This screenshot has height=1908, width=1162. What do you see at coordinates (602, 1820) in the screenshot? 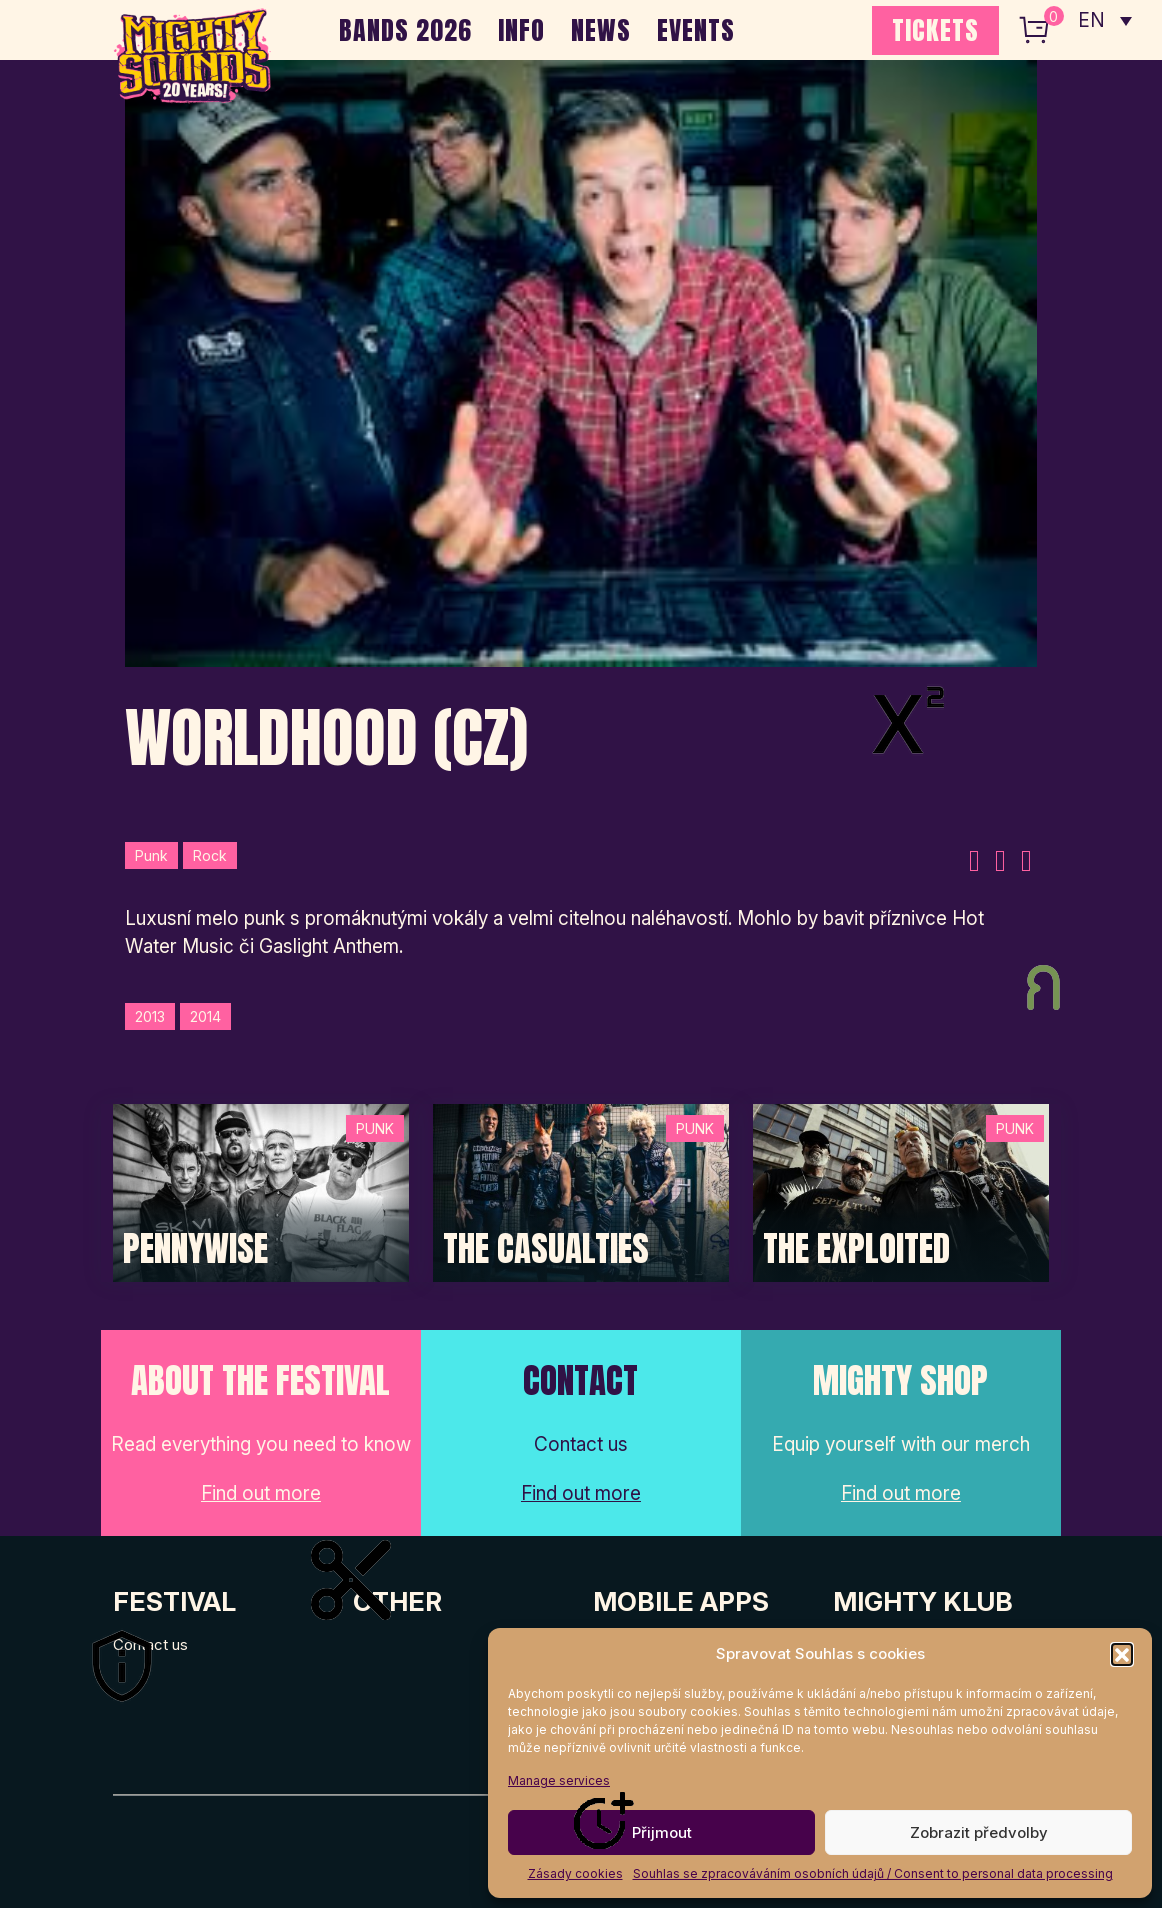
I see `add more time to a timer or countdown` at bounding box center [602, 1820].